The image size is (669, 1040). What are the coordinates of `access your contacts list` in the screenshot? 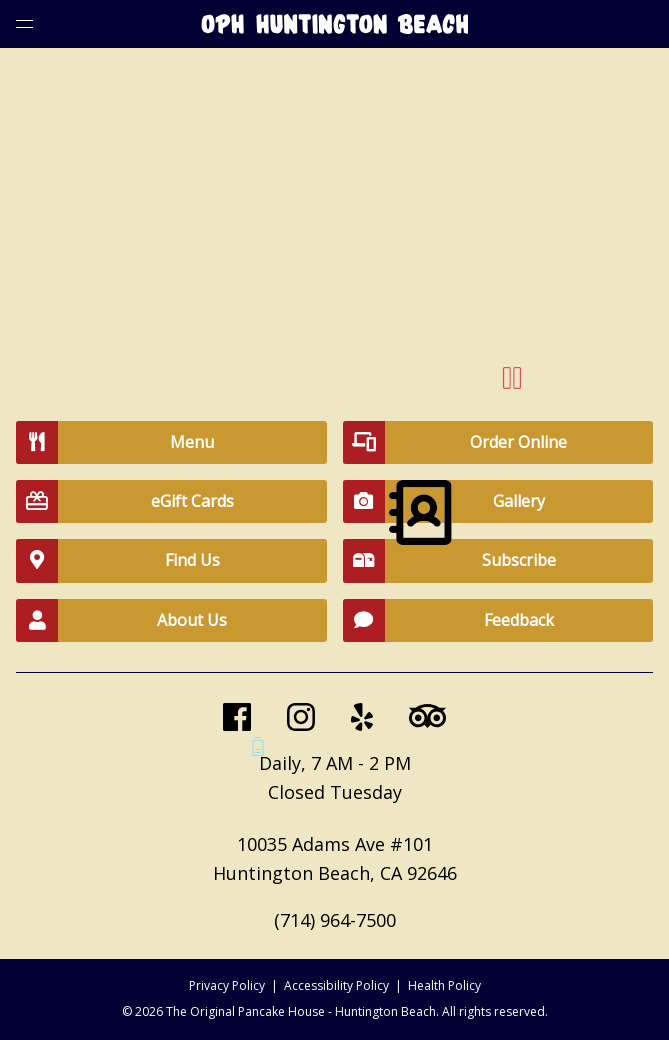 It's located at (421, 512).